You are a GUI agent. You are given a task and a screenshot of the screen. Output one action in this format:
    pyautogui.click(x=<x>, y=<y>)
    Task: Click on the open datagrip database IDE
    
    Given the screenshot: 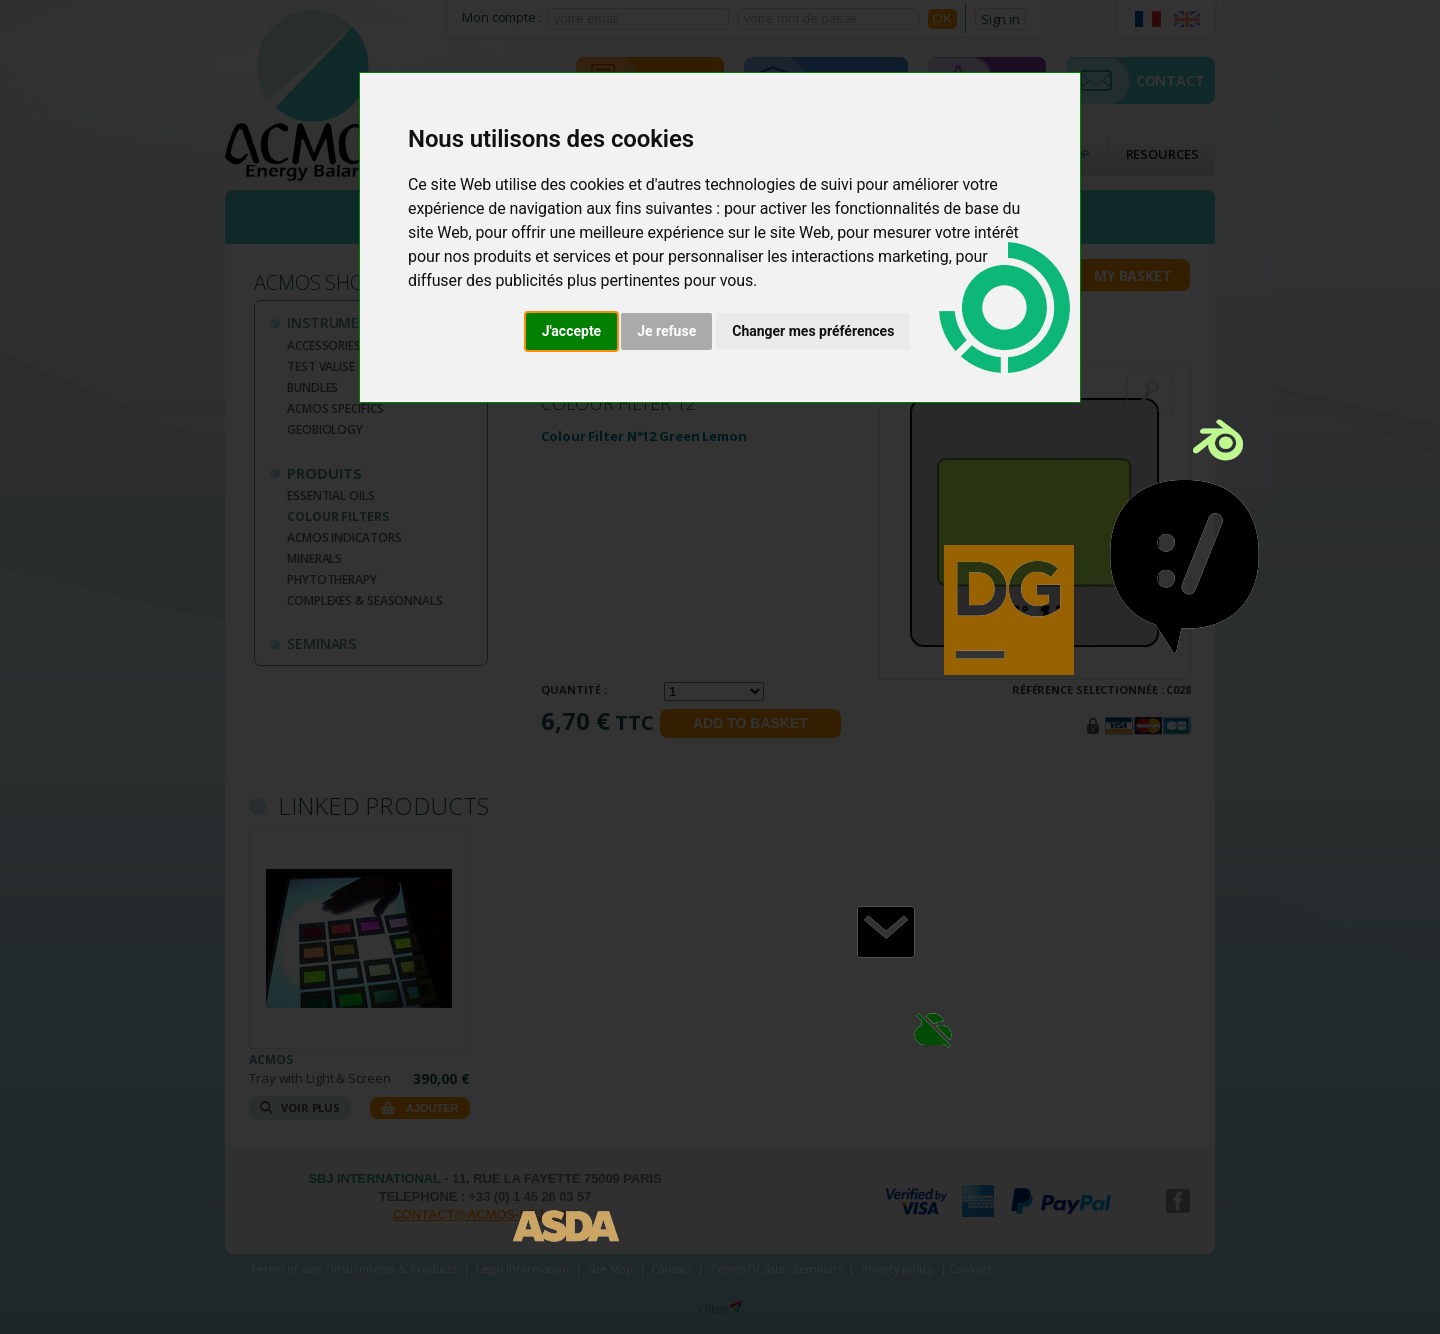 What is the action you would take?
    pyautogui.click(x=1009, y=610)
    